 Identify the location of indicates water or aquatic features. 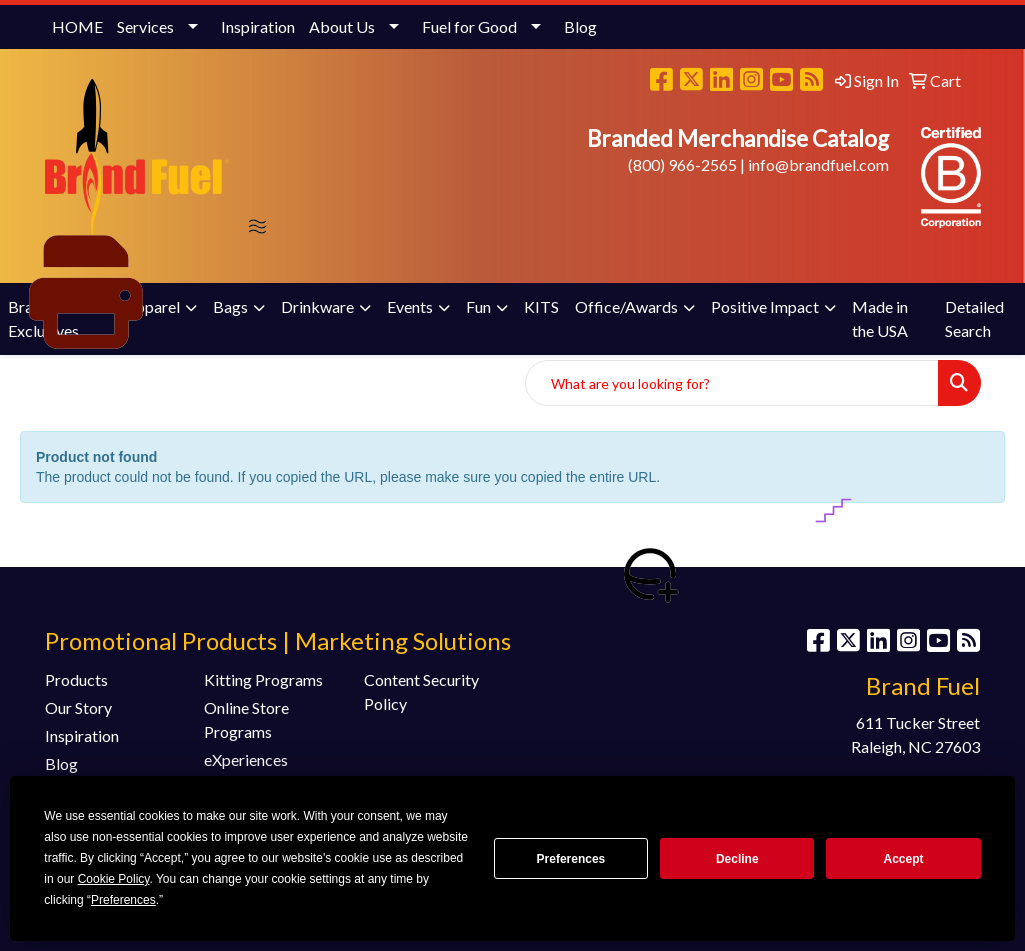
(257, 226).